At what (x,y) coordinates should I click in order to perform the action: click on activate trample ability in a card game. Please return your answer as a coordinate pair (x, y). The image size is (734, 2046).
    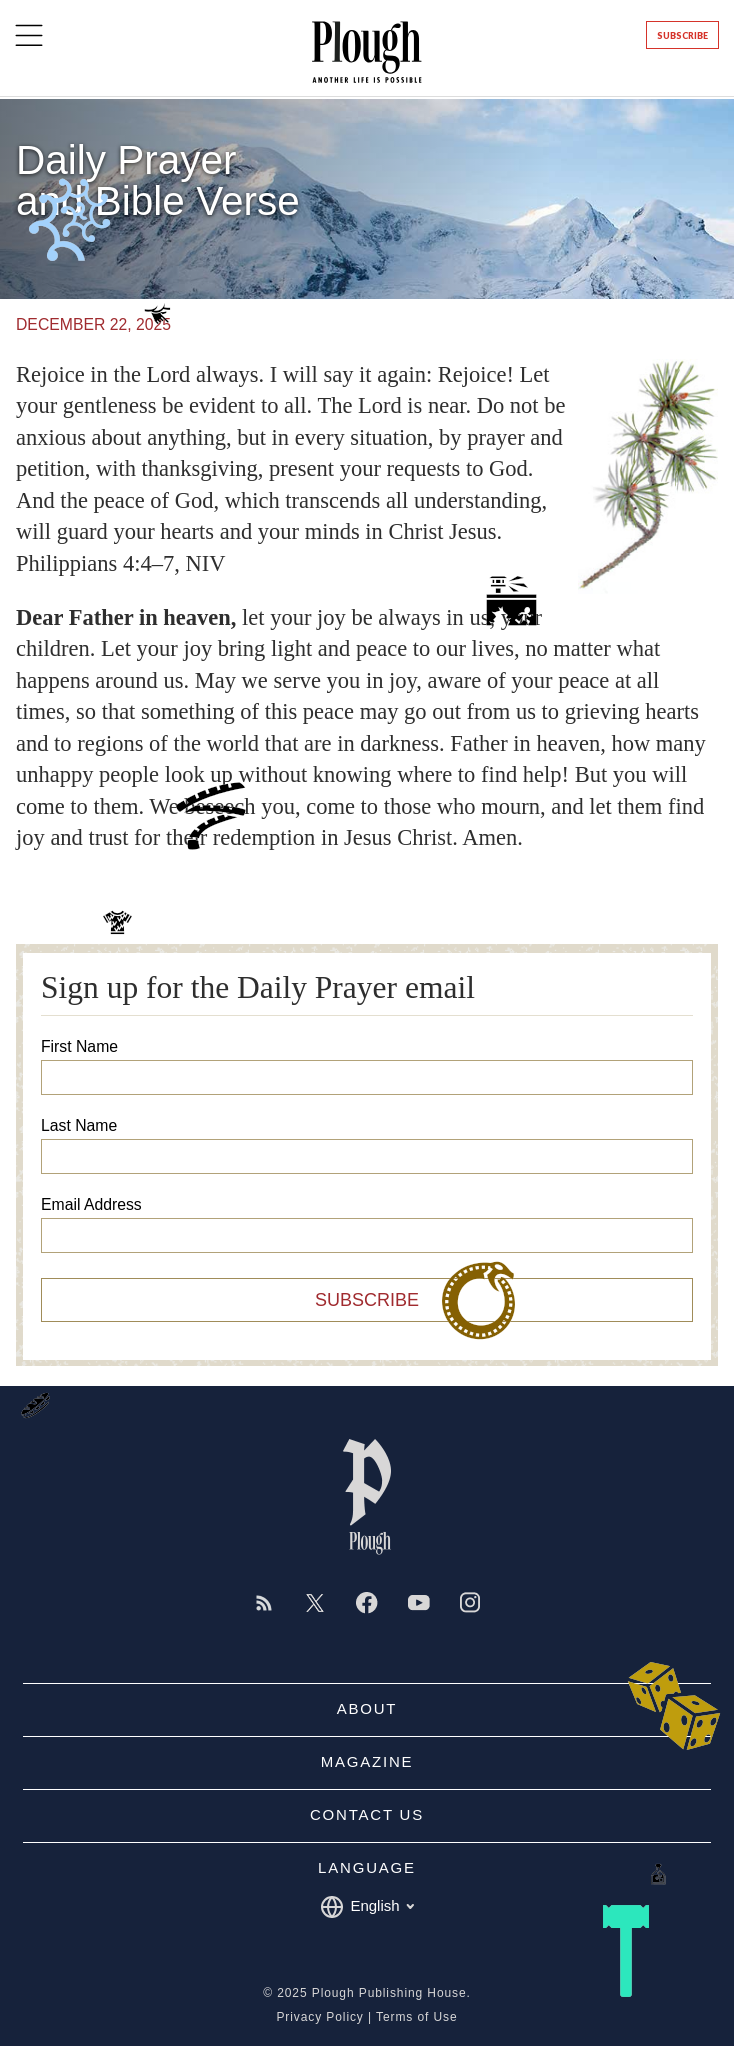
    Looking at the image, I should click on (626, 1951).